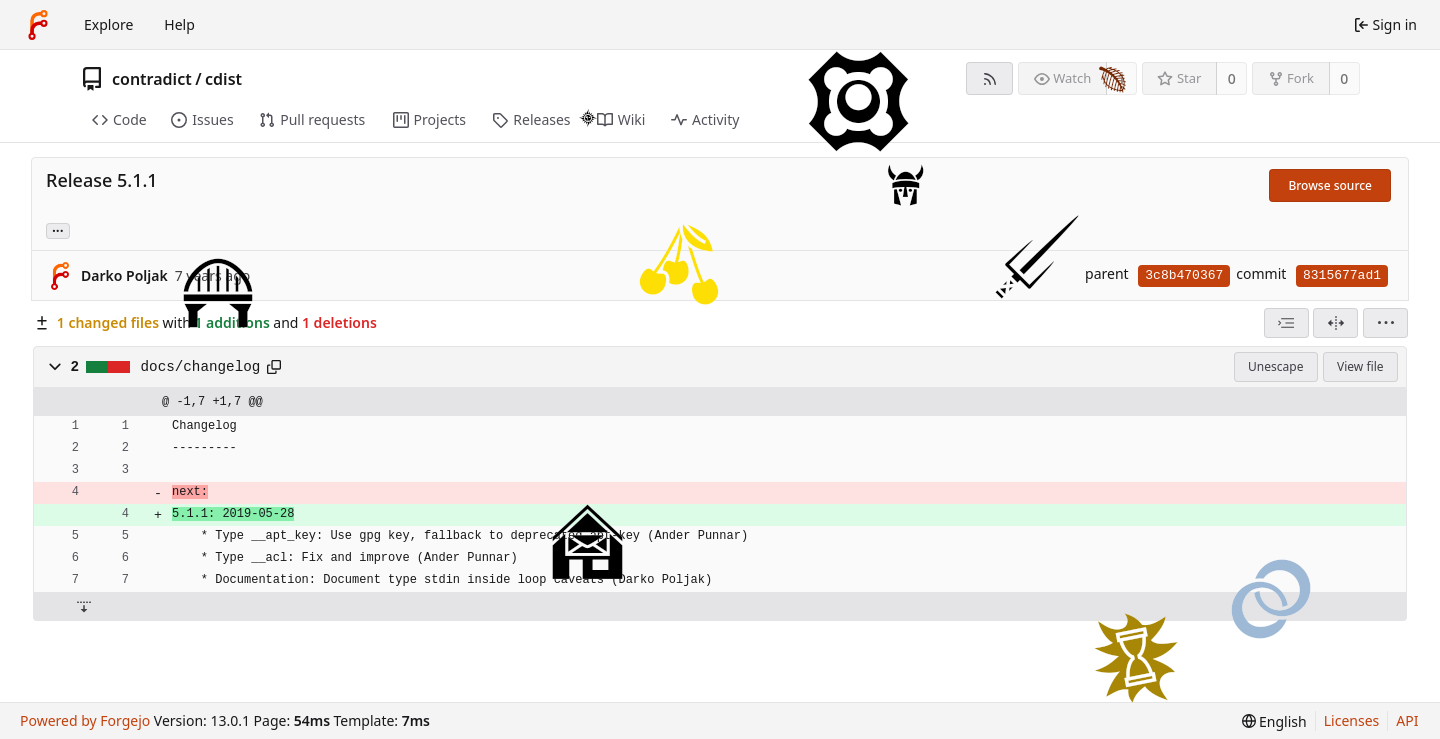 The image size is (1440, 739). What do you see at coordinates (679, 263) in the screenshot?
I see `indicates bonus or reward in a game` at bounding box center [679, 263].